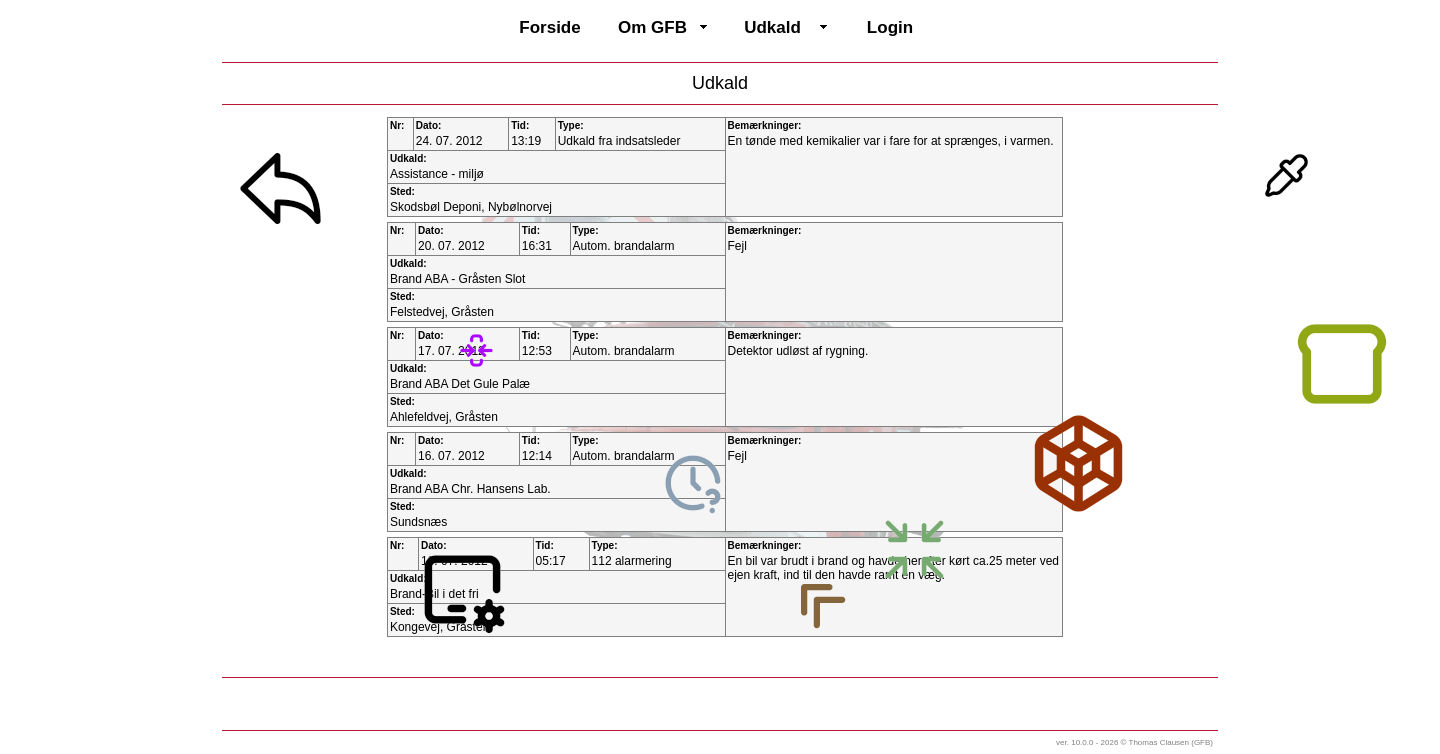  Describe the element at coordinates (914, 549) in the screenshot. I see `exit fullscreen mode` at that location.